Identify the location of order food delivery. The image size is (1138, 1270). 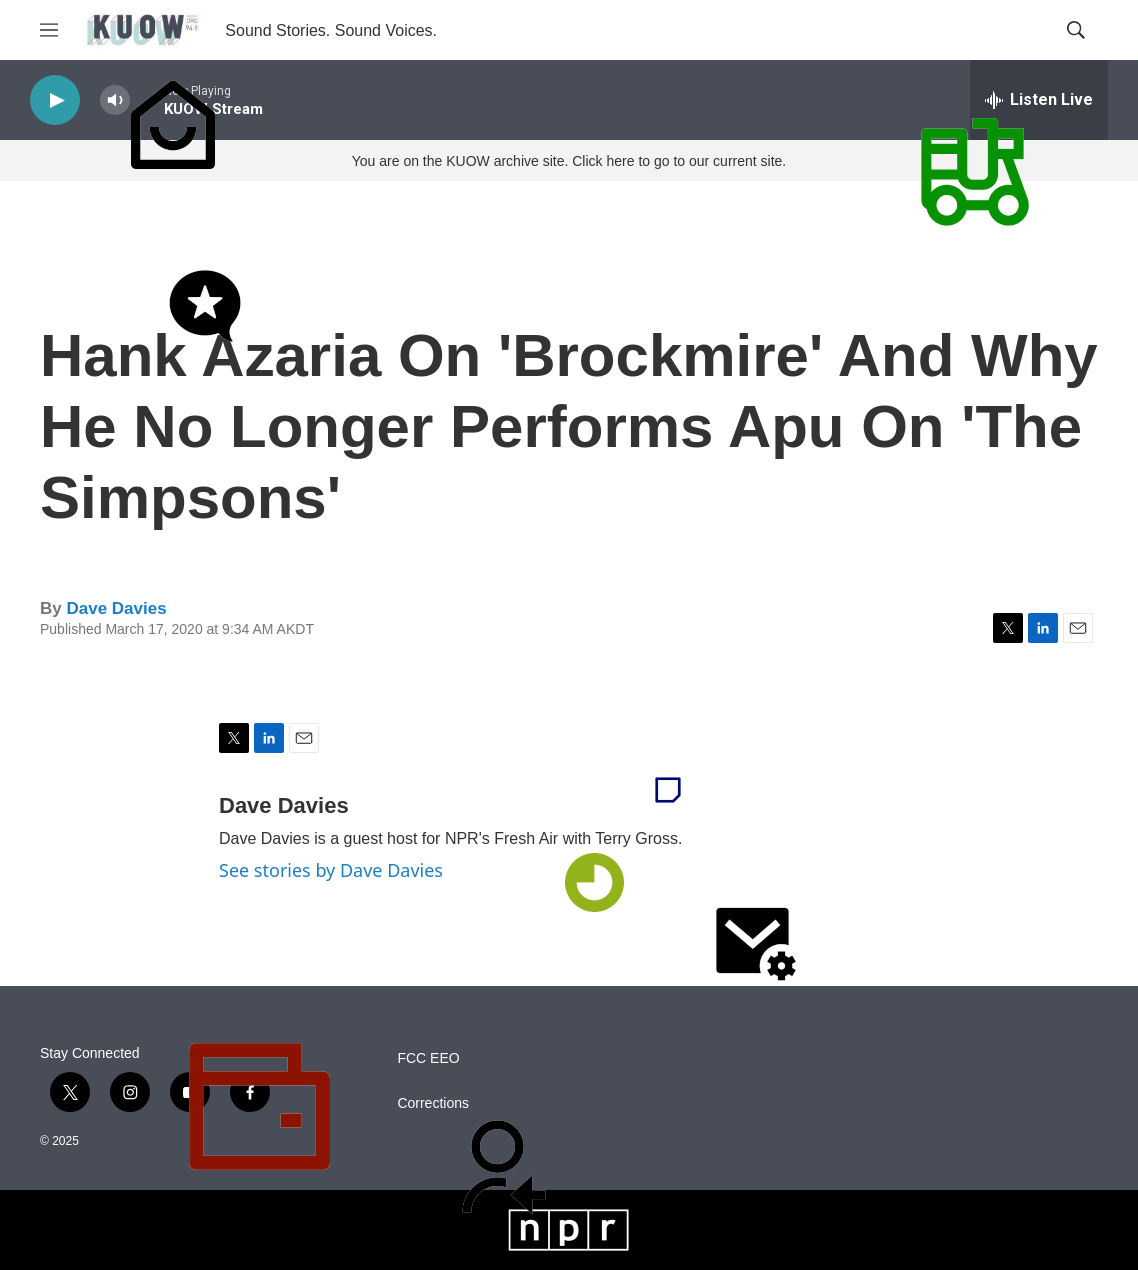
(972, 174).